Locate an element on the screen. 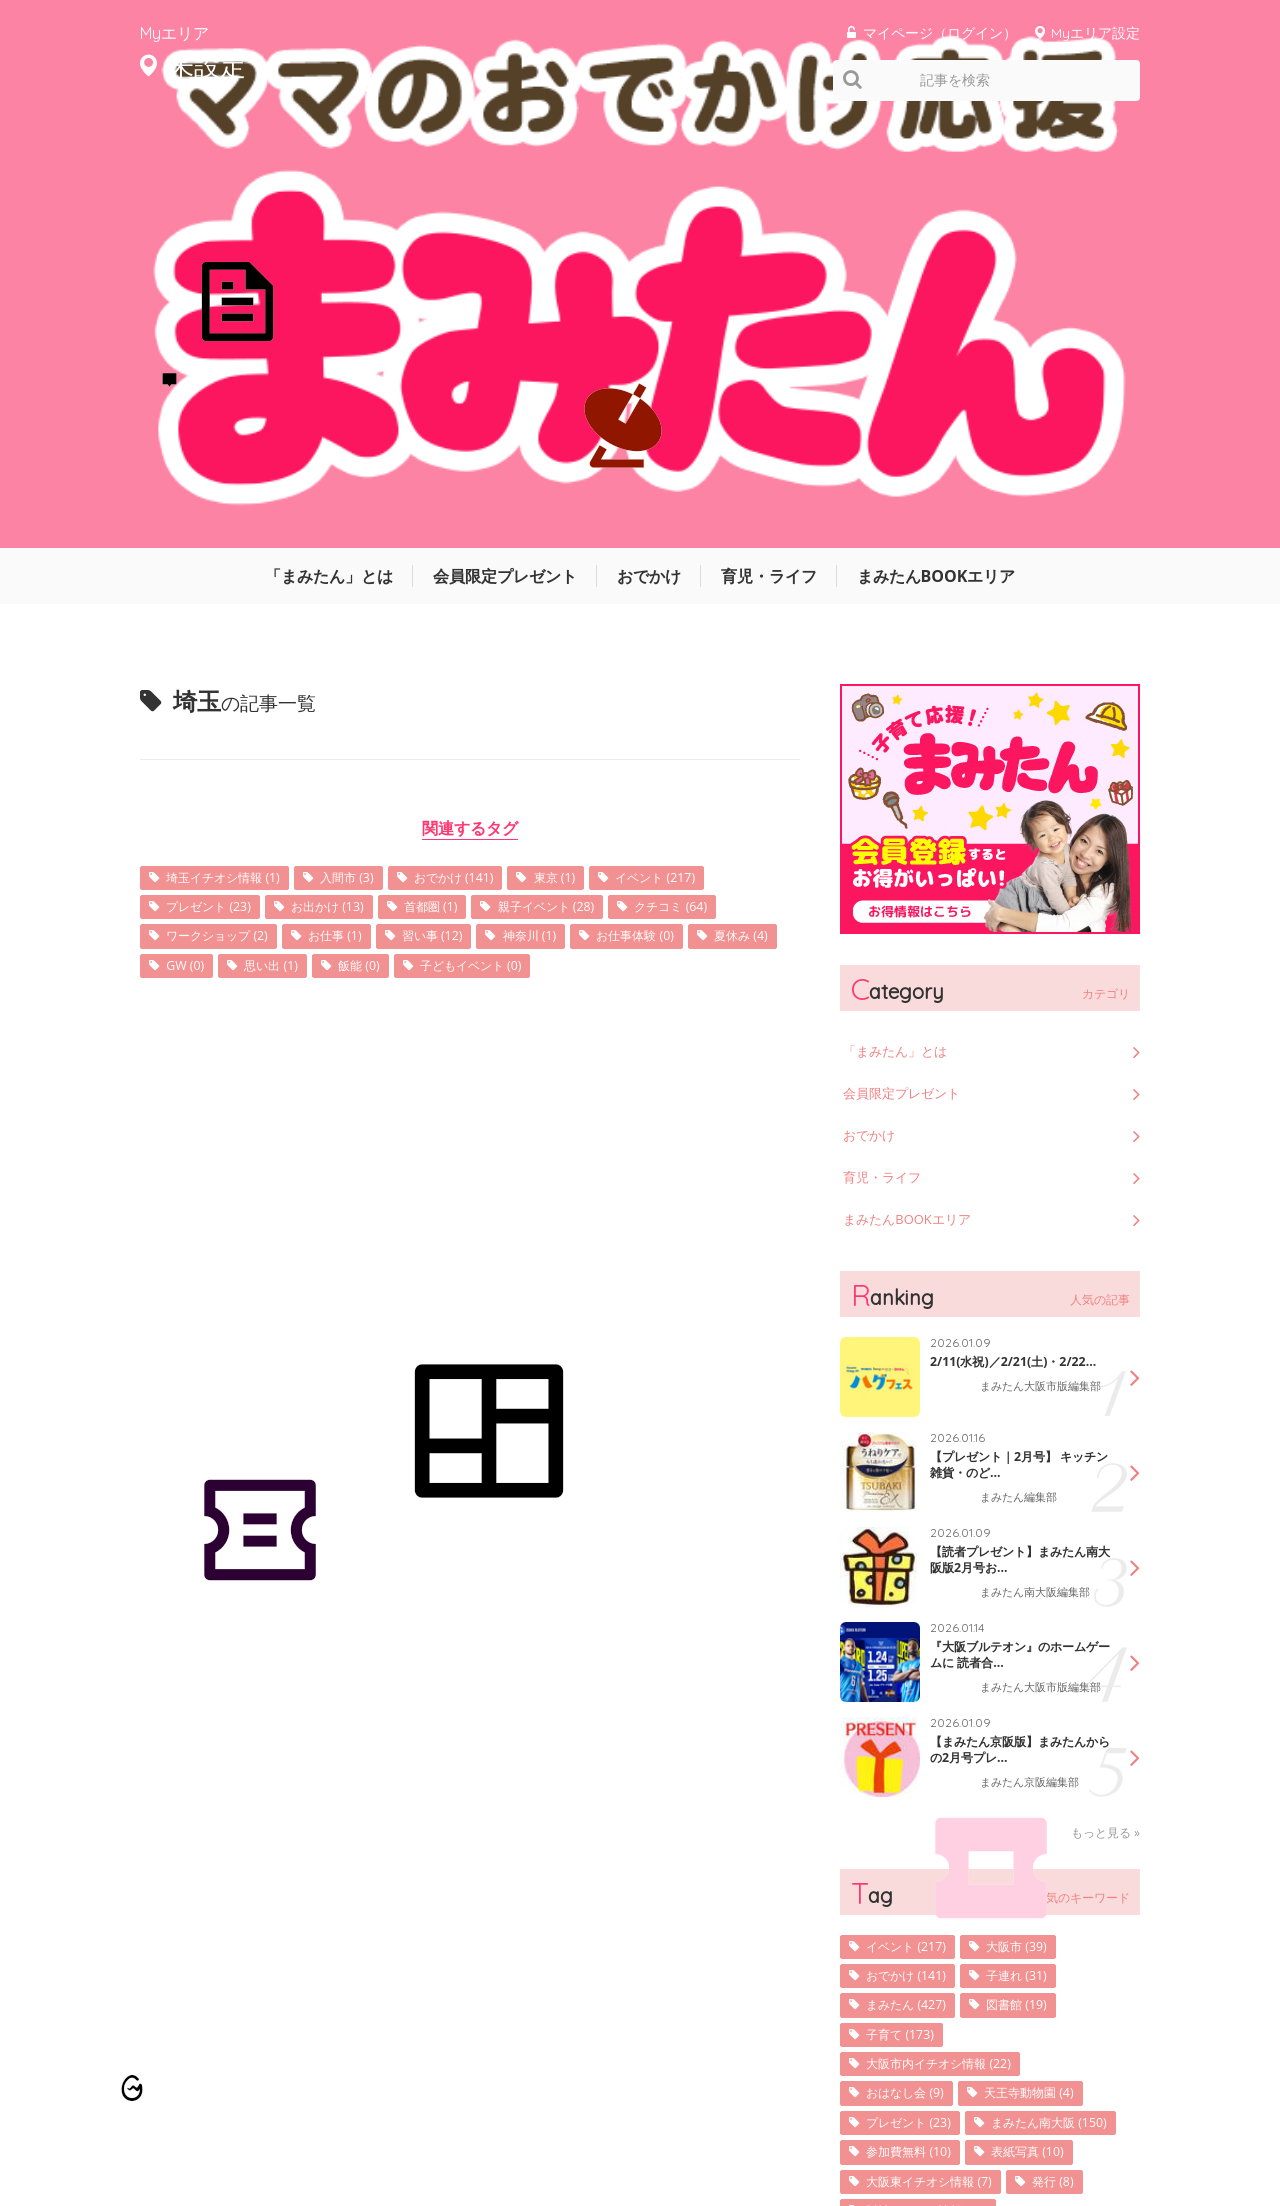 The width and height of the screenshot is (1280, 2206). view your tickets or passes is located at coordinates (991, 1868).